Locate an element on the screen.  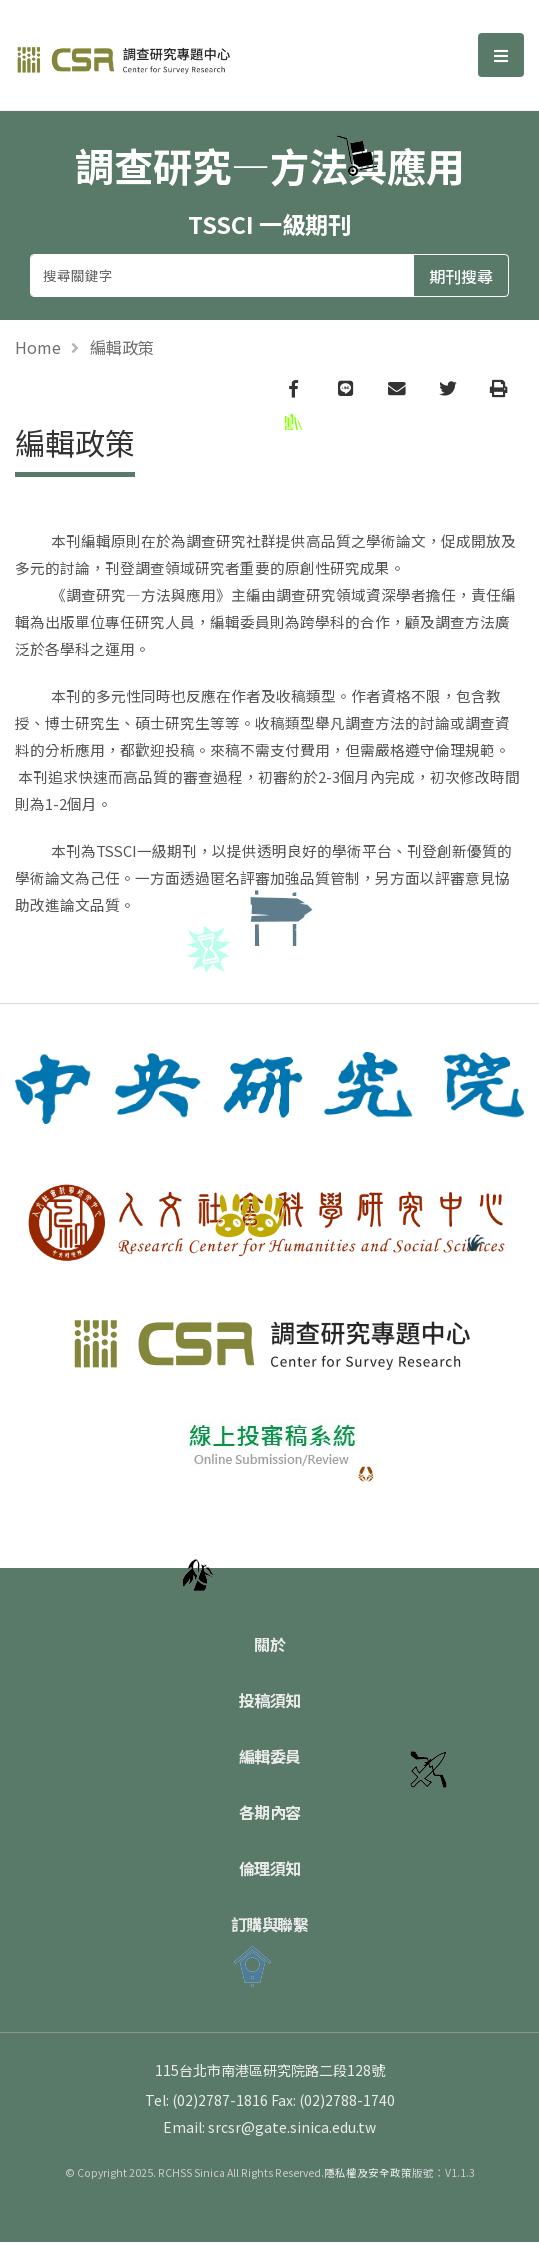
equip a lightning-enchanted weapon is located at coordinates (428, 1769).